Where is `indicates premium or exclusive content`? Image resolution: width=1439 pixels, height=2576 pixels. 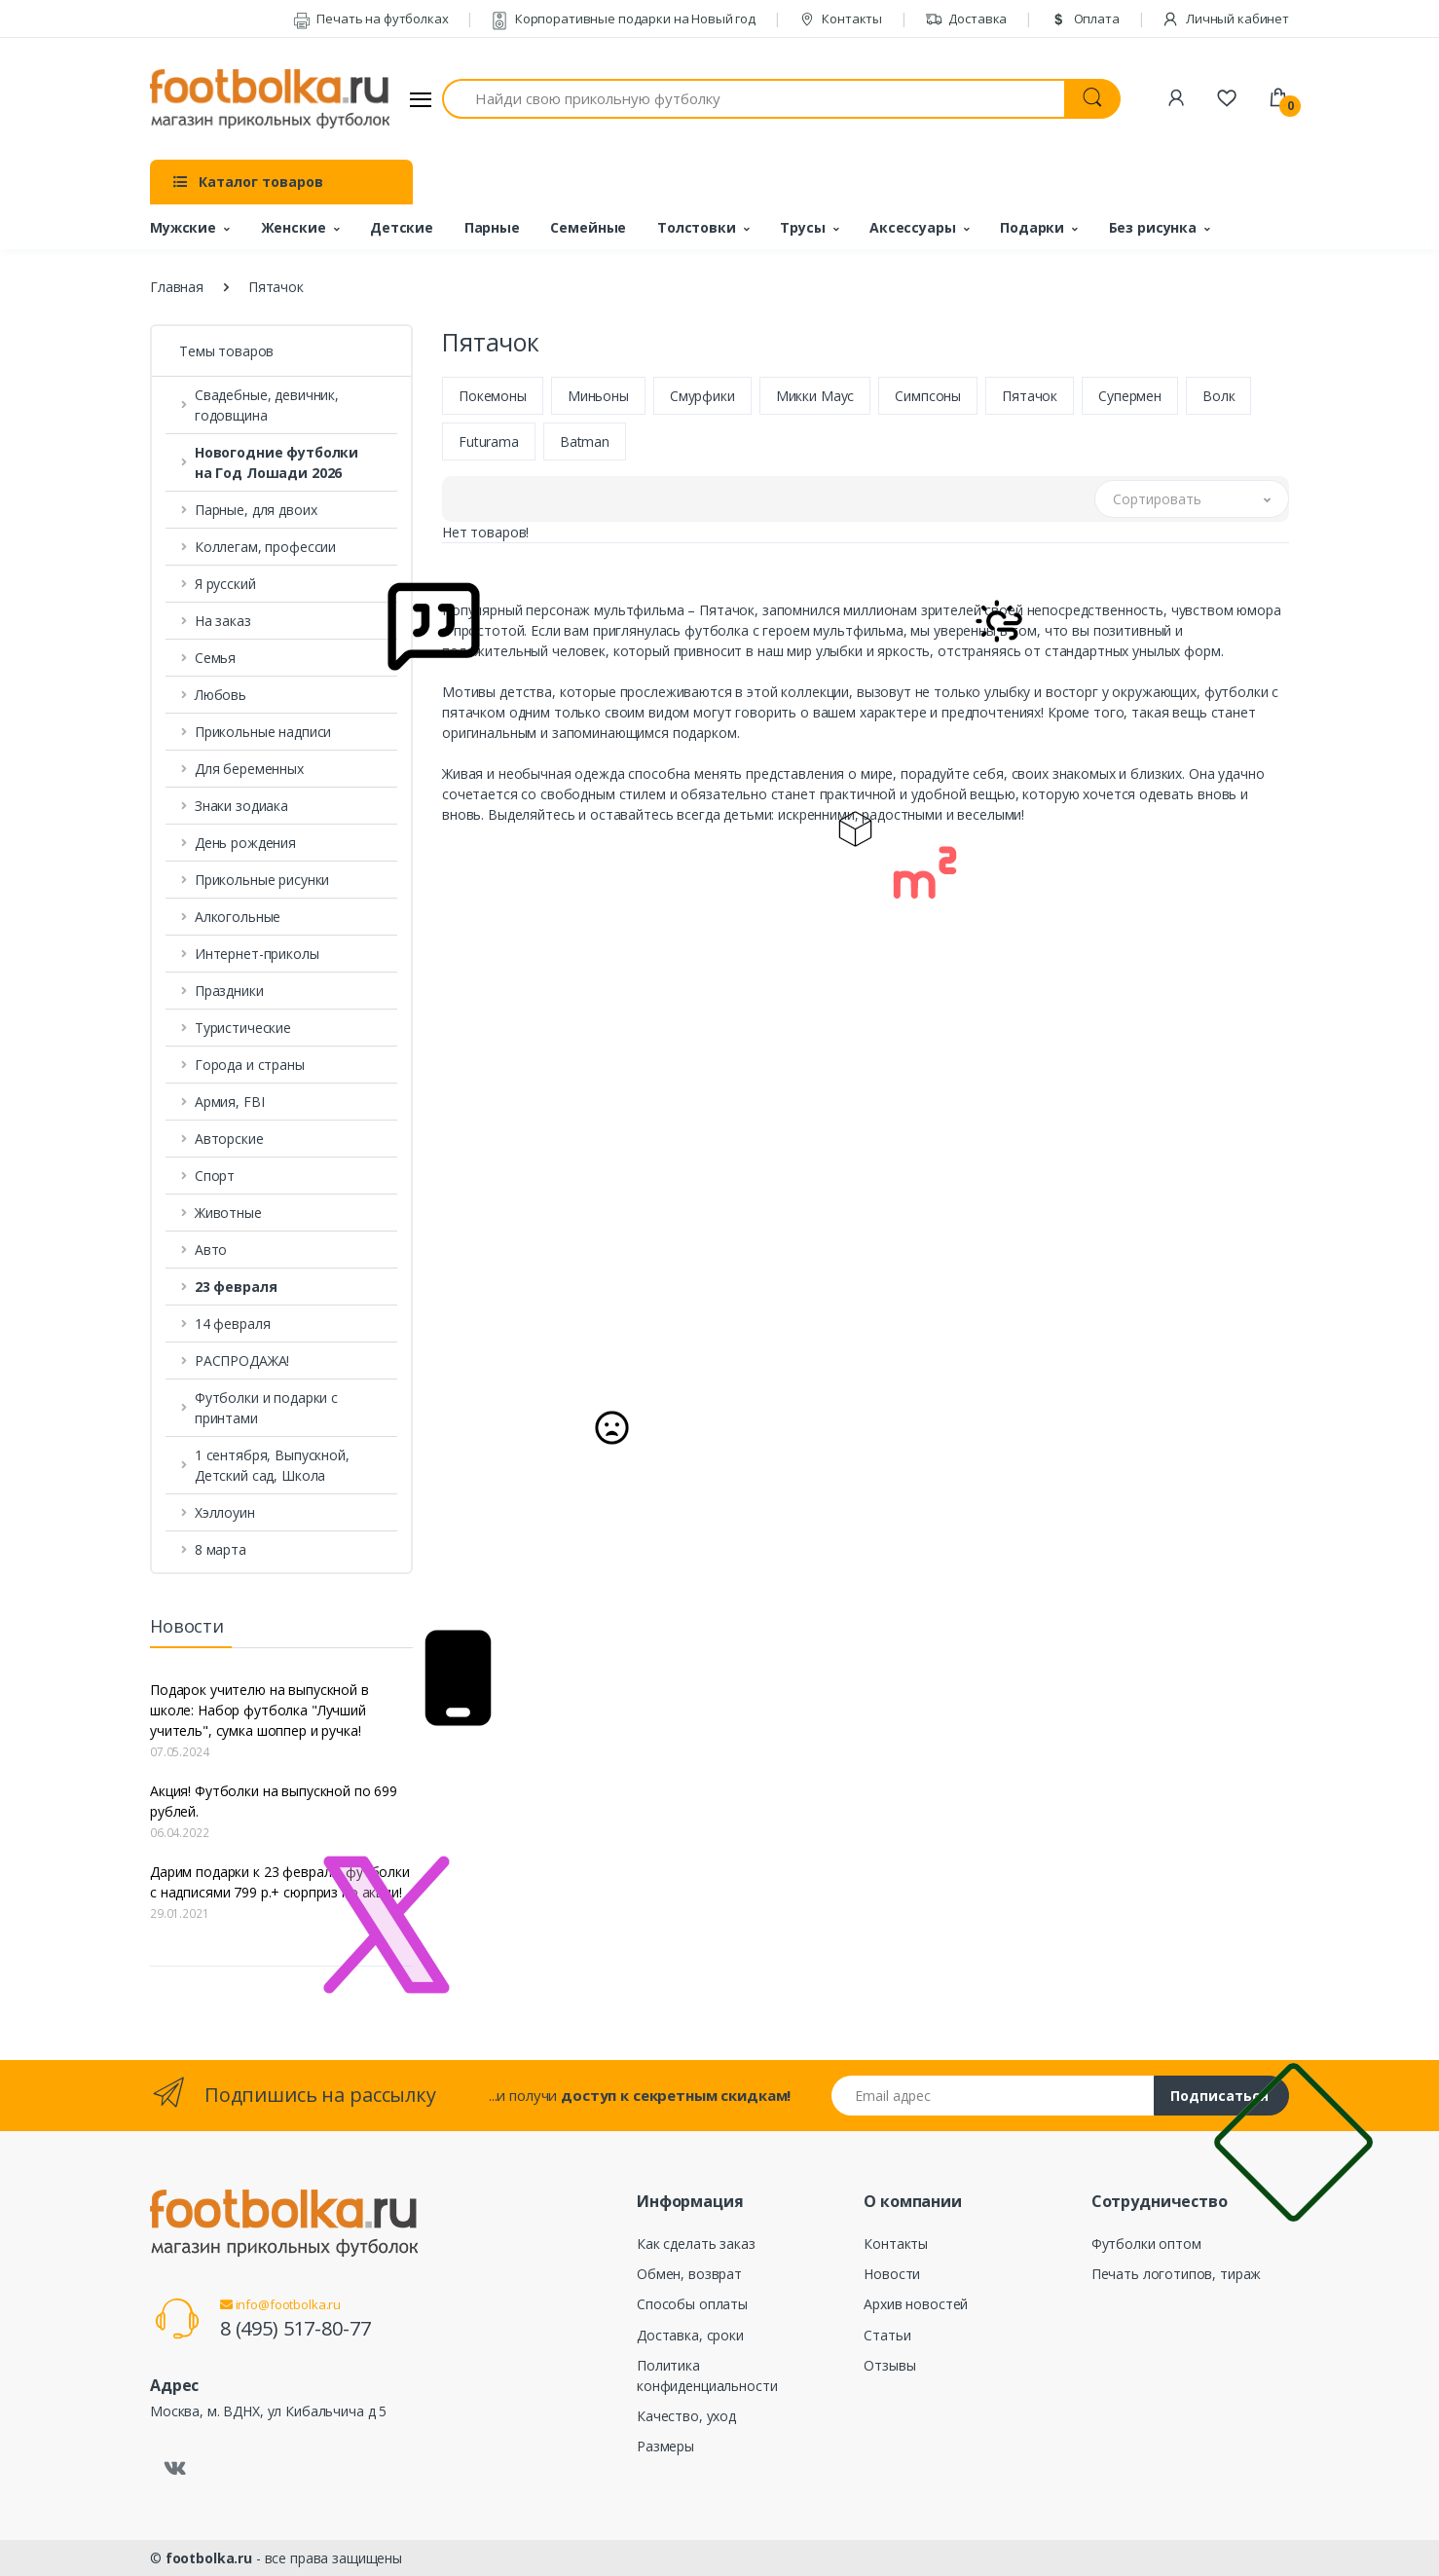
indicates premium or exclusive content is located at coordinates (1293, 2142).